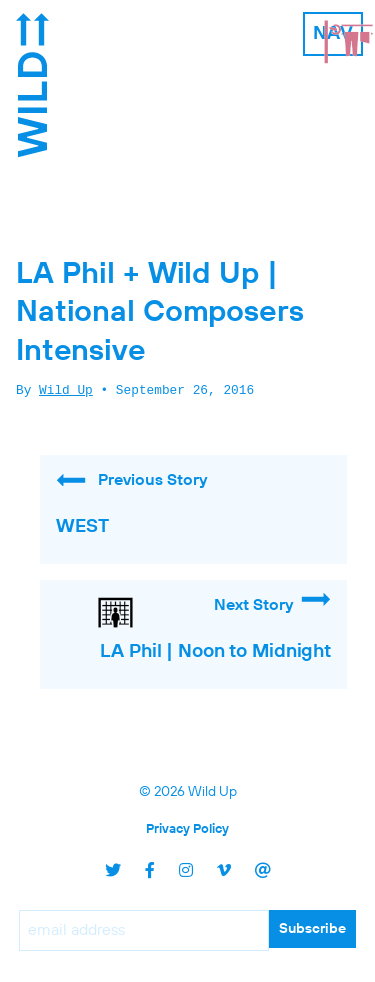 The image size is (375, 982). I want to click on select goalkeeper position in team lineup, so click(115, 610).